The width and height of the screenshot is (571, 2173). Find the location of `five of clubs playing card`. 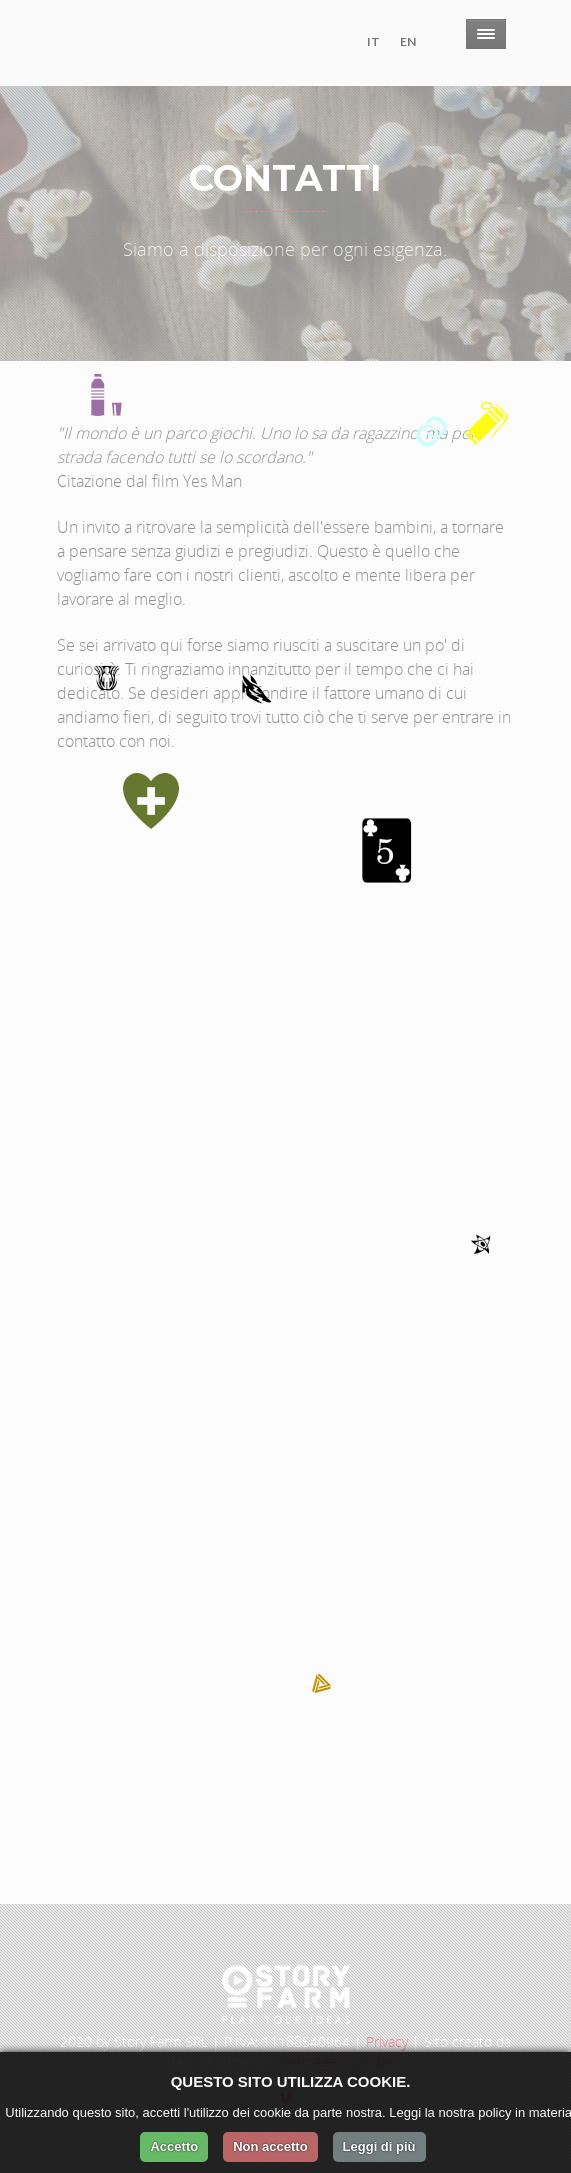

five of clubs playing card is located at coordinates (386, 850).